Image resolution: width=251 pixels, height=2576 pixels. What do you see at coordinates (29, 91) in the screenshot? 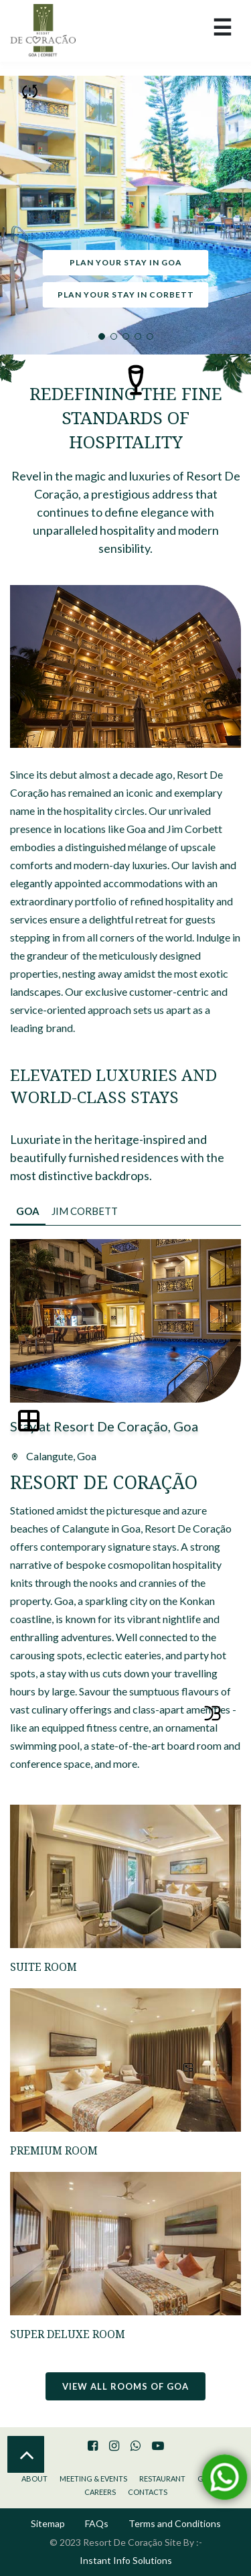
I see `indicates a sync error or failure` at bounding box center [29, 91].